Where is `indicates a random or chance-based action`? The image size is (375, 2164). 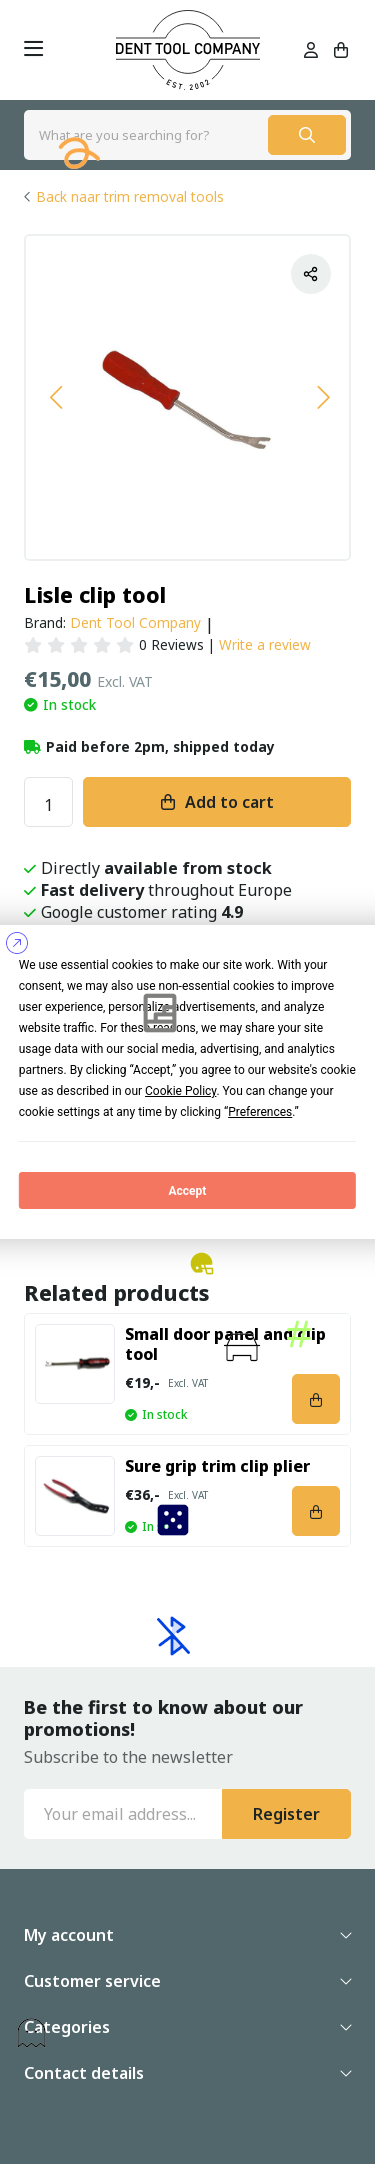
indicates a random or chance-based action is located at coordinates (173, 1520).